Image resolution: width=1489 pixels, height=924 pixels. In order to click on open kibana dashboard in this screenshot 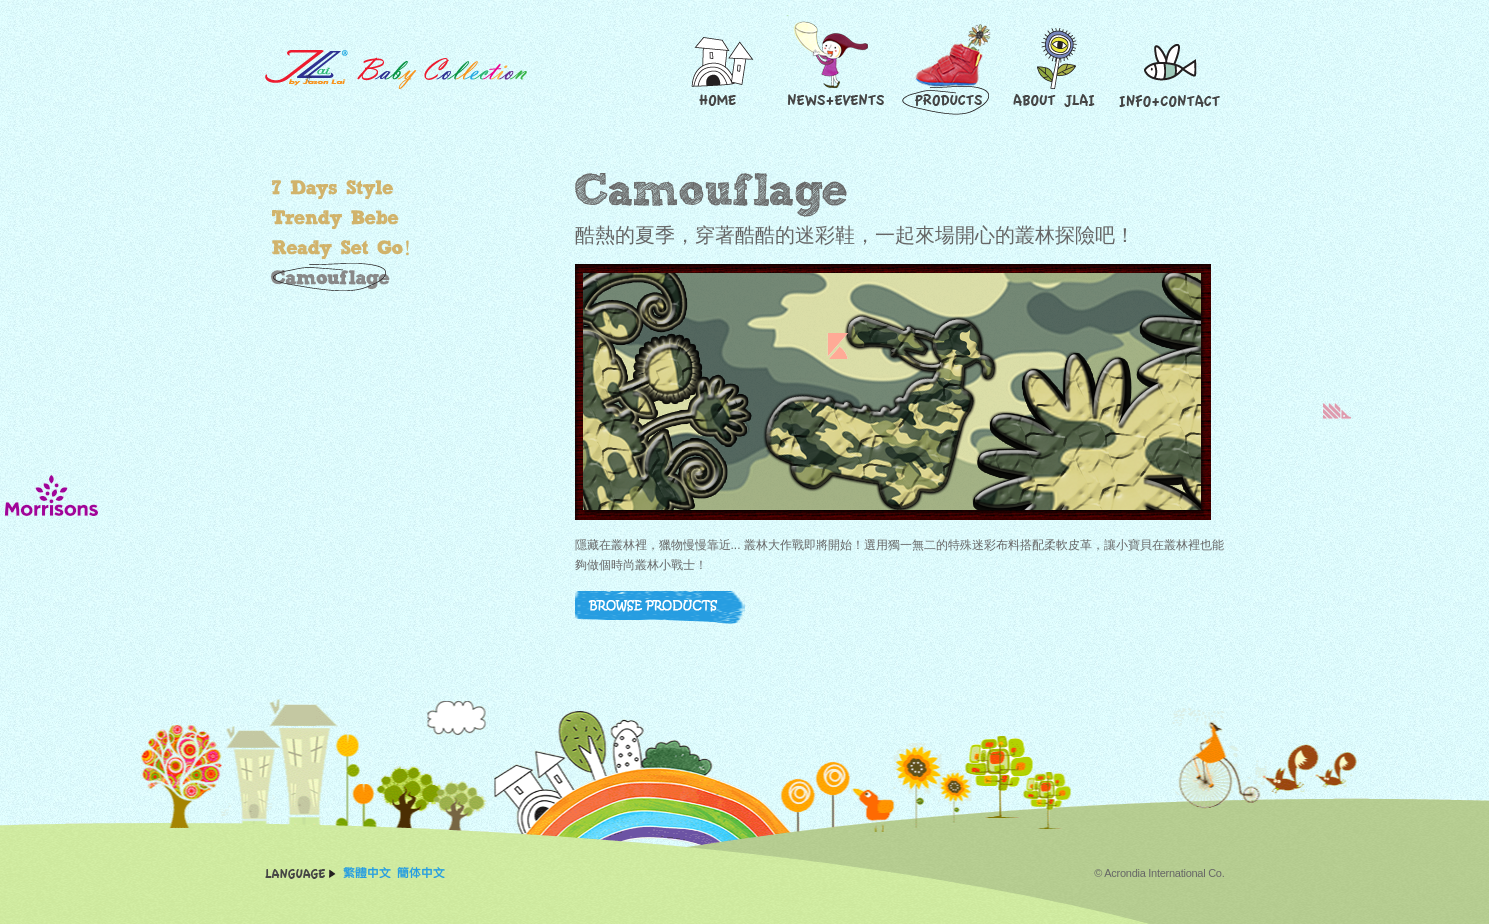, I will do `click(838, 346)`.